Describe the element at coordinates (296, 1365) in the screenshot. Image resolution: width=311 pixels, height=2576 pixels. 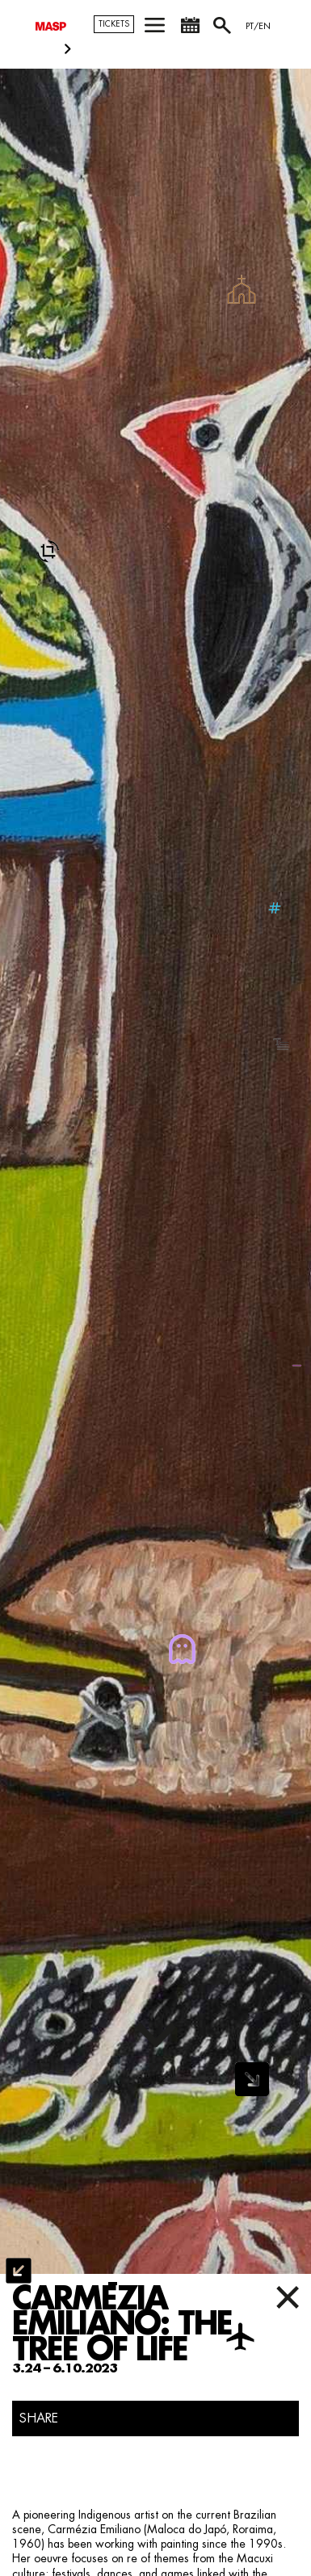
I see `decrease quantity or value` at that location.